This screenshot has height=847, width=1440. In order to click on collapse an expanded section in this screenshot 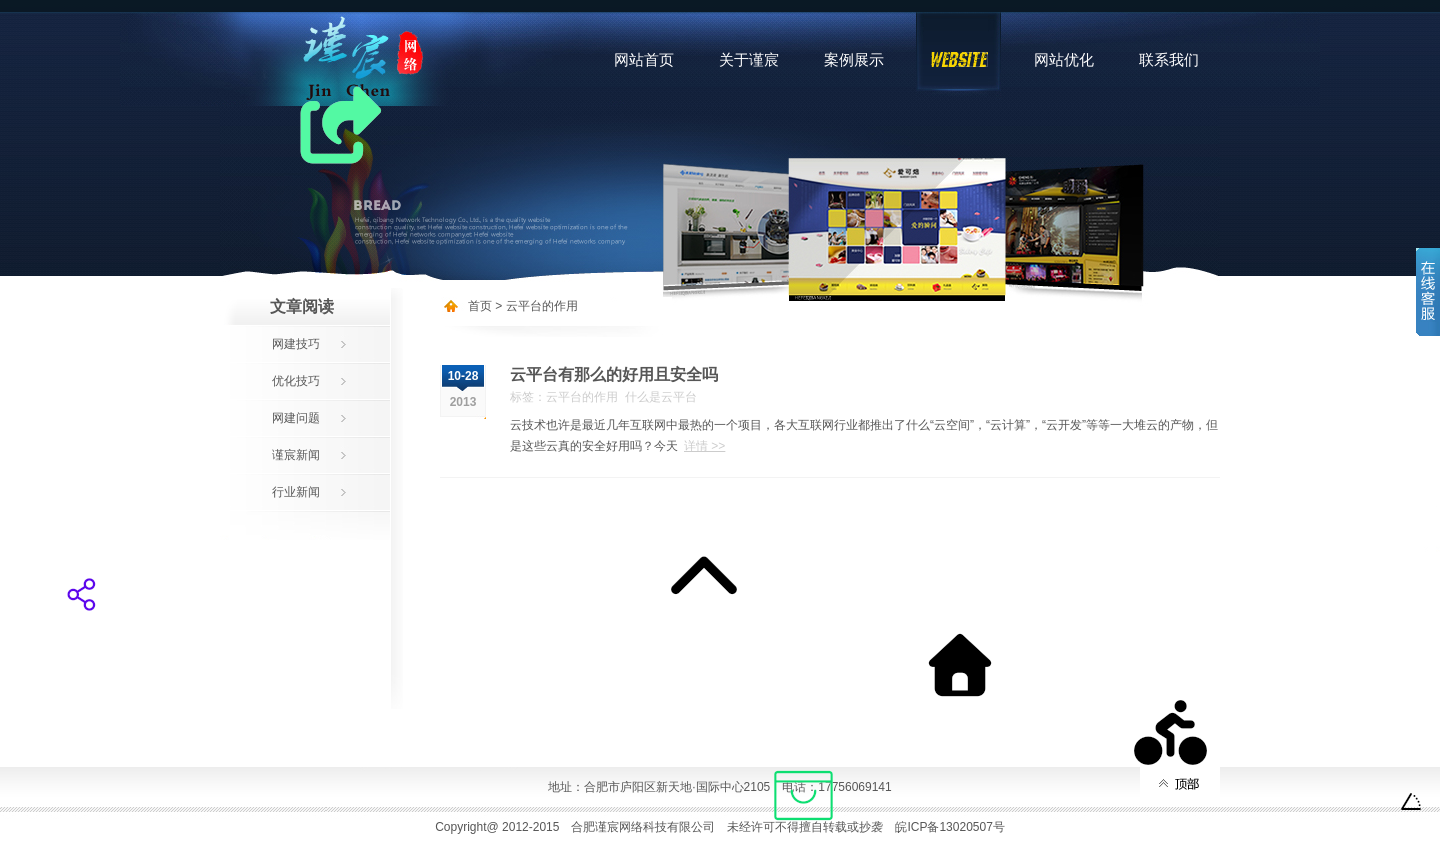, I will do `click(704, 580)`.